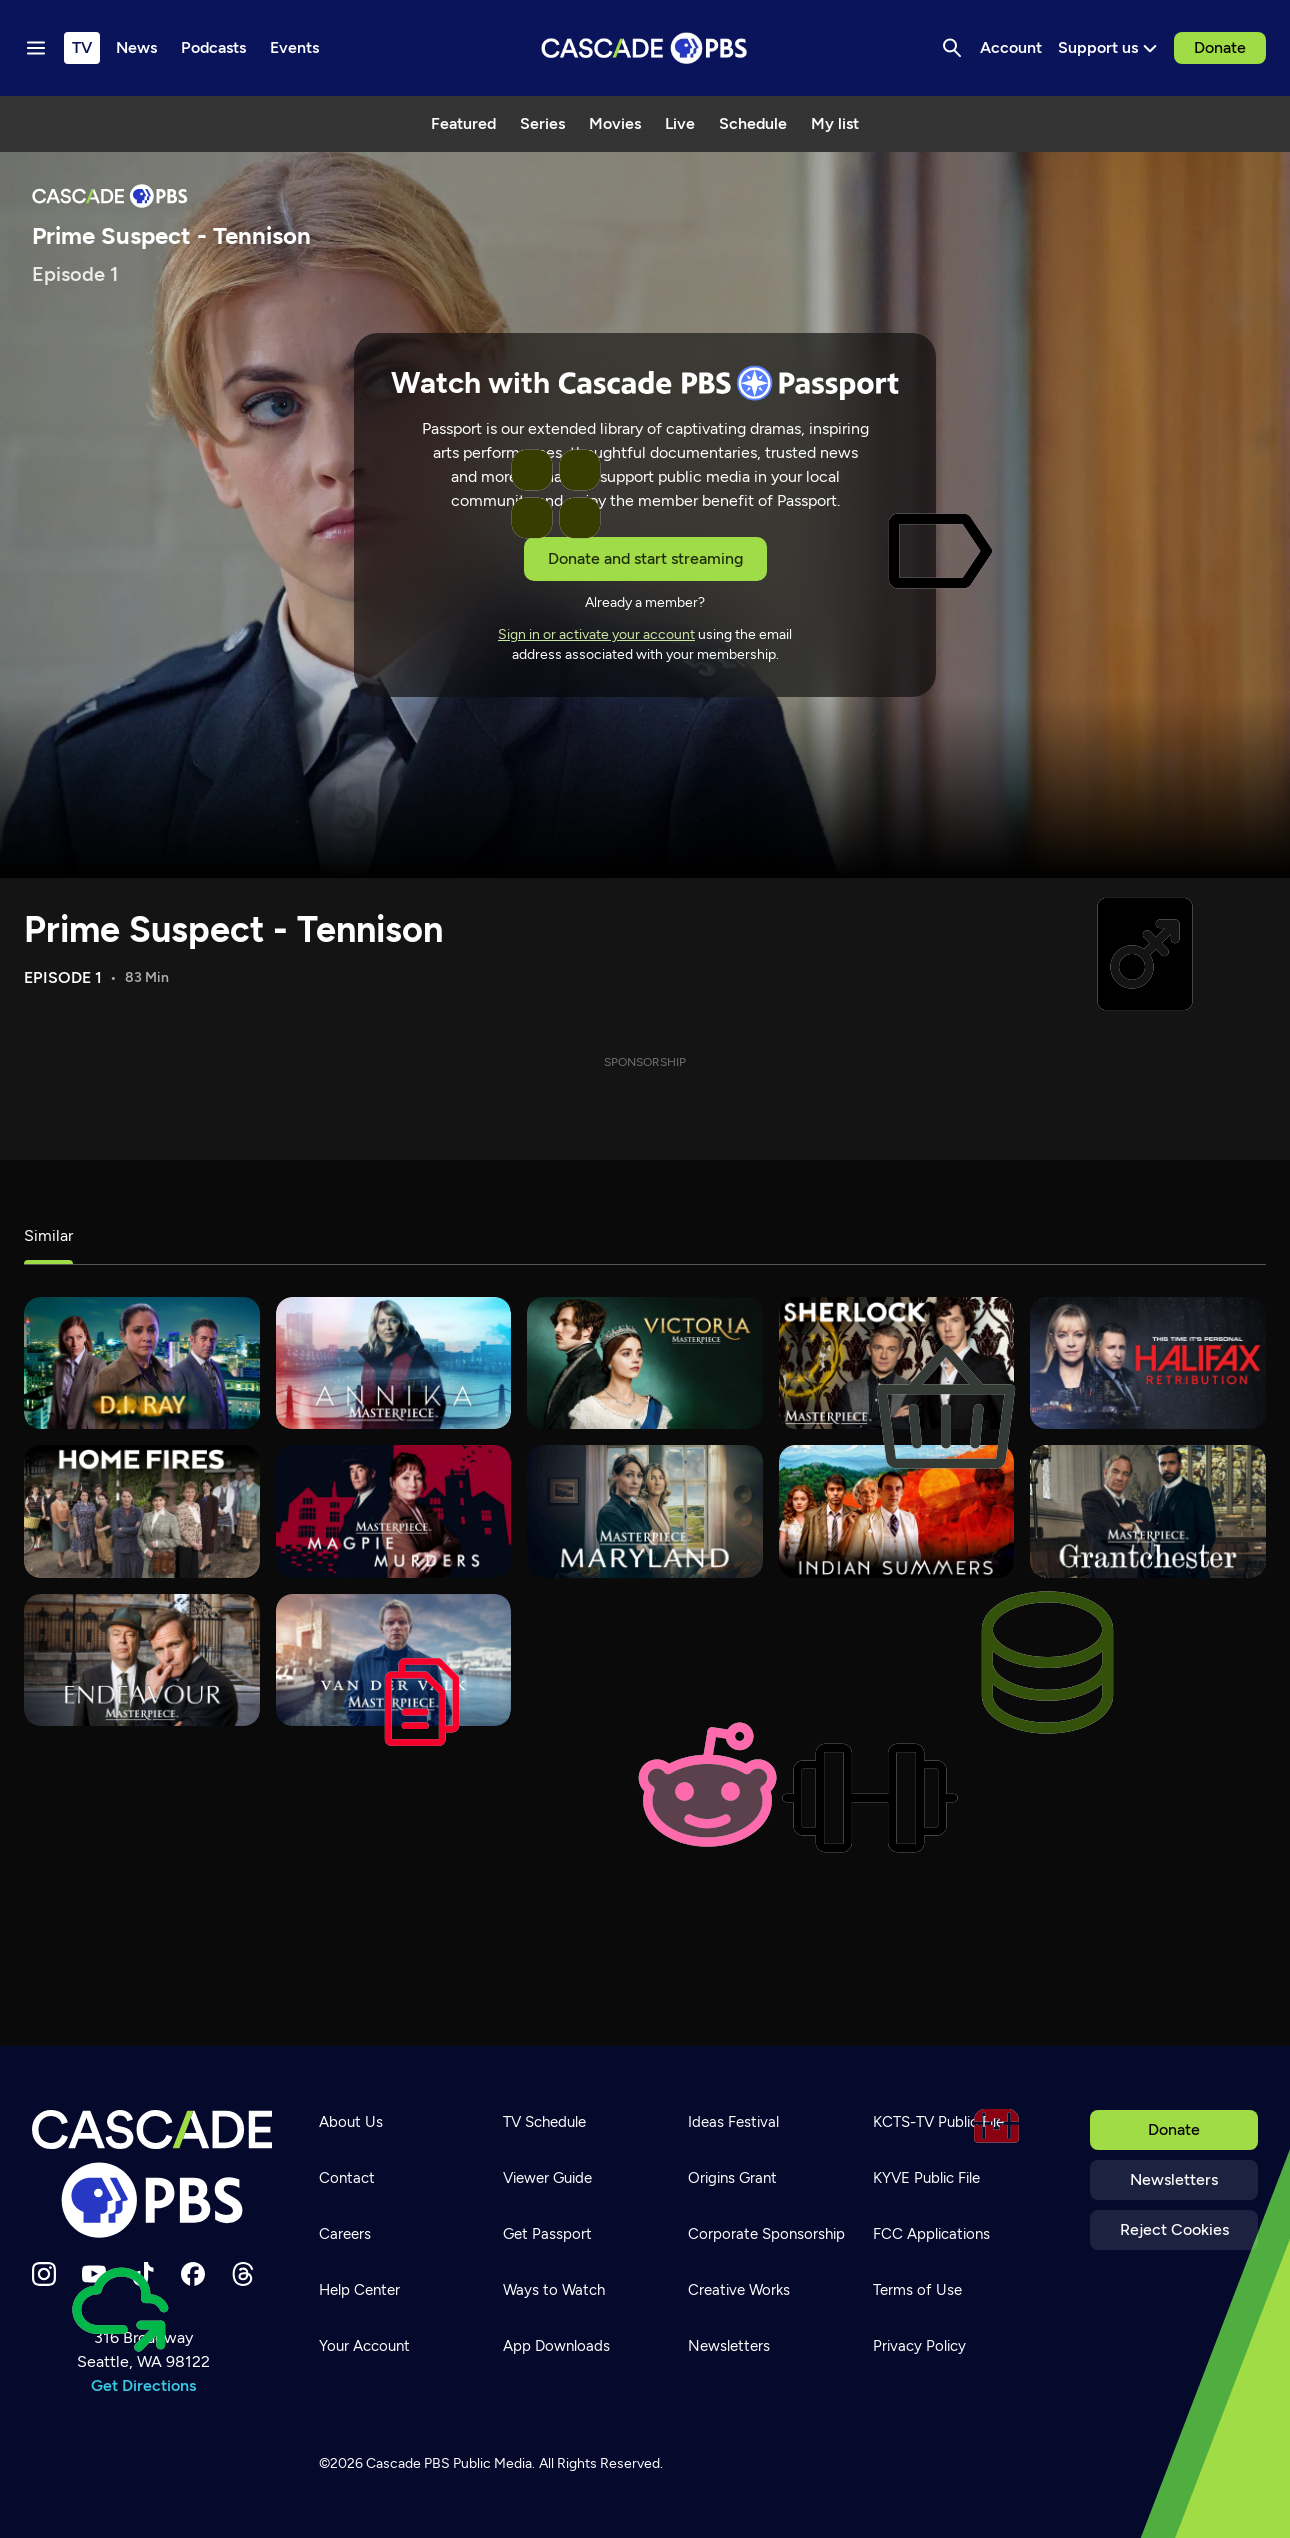 This screenshot has width=1290, height=2538. Describe the element at coordinates (946, 1414) in the screenshot. I see `view shopping basket` at that location.